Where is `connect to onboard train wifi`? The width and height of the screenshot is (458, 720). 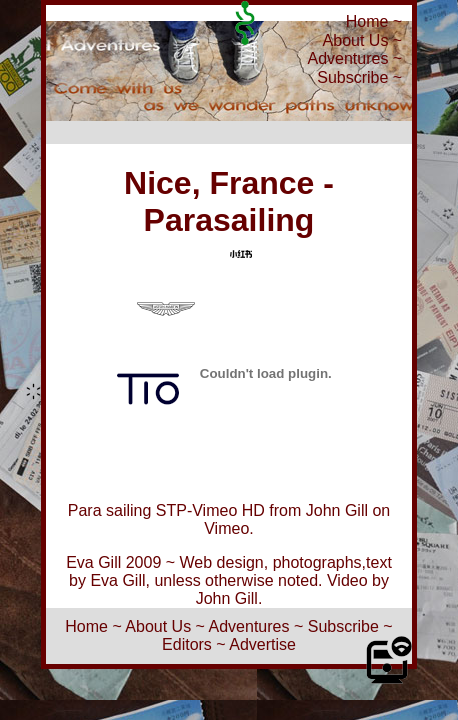
connect to onboard train wifi is located at coordinates (387, 661).